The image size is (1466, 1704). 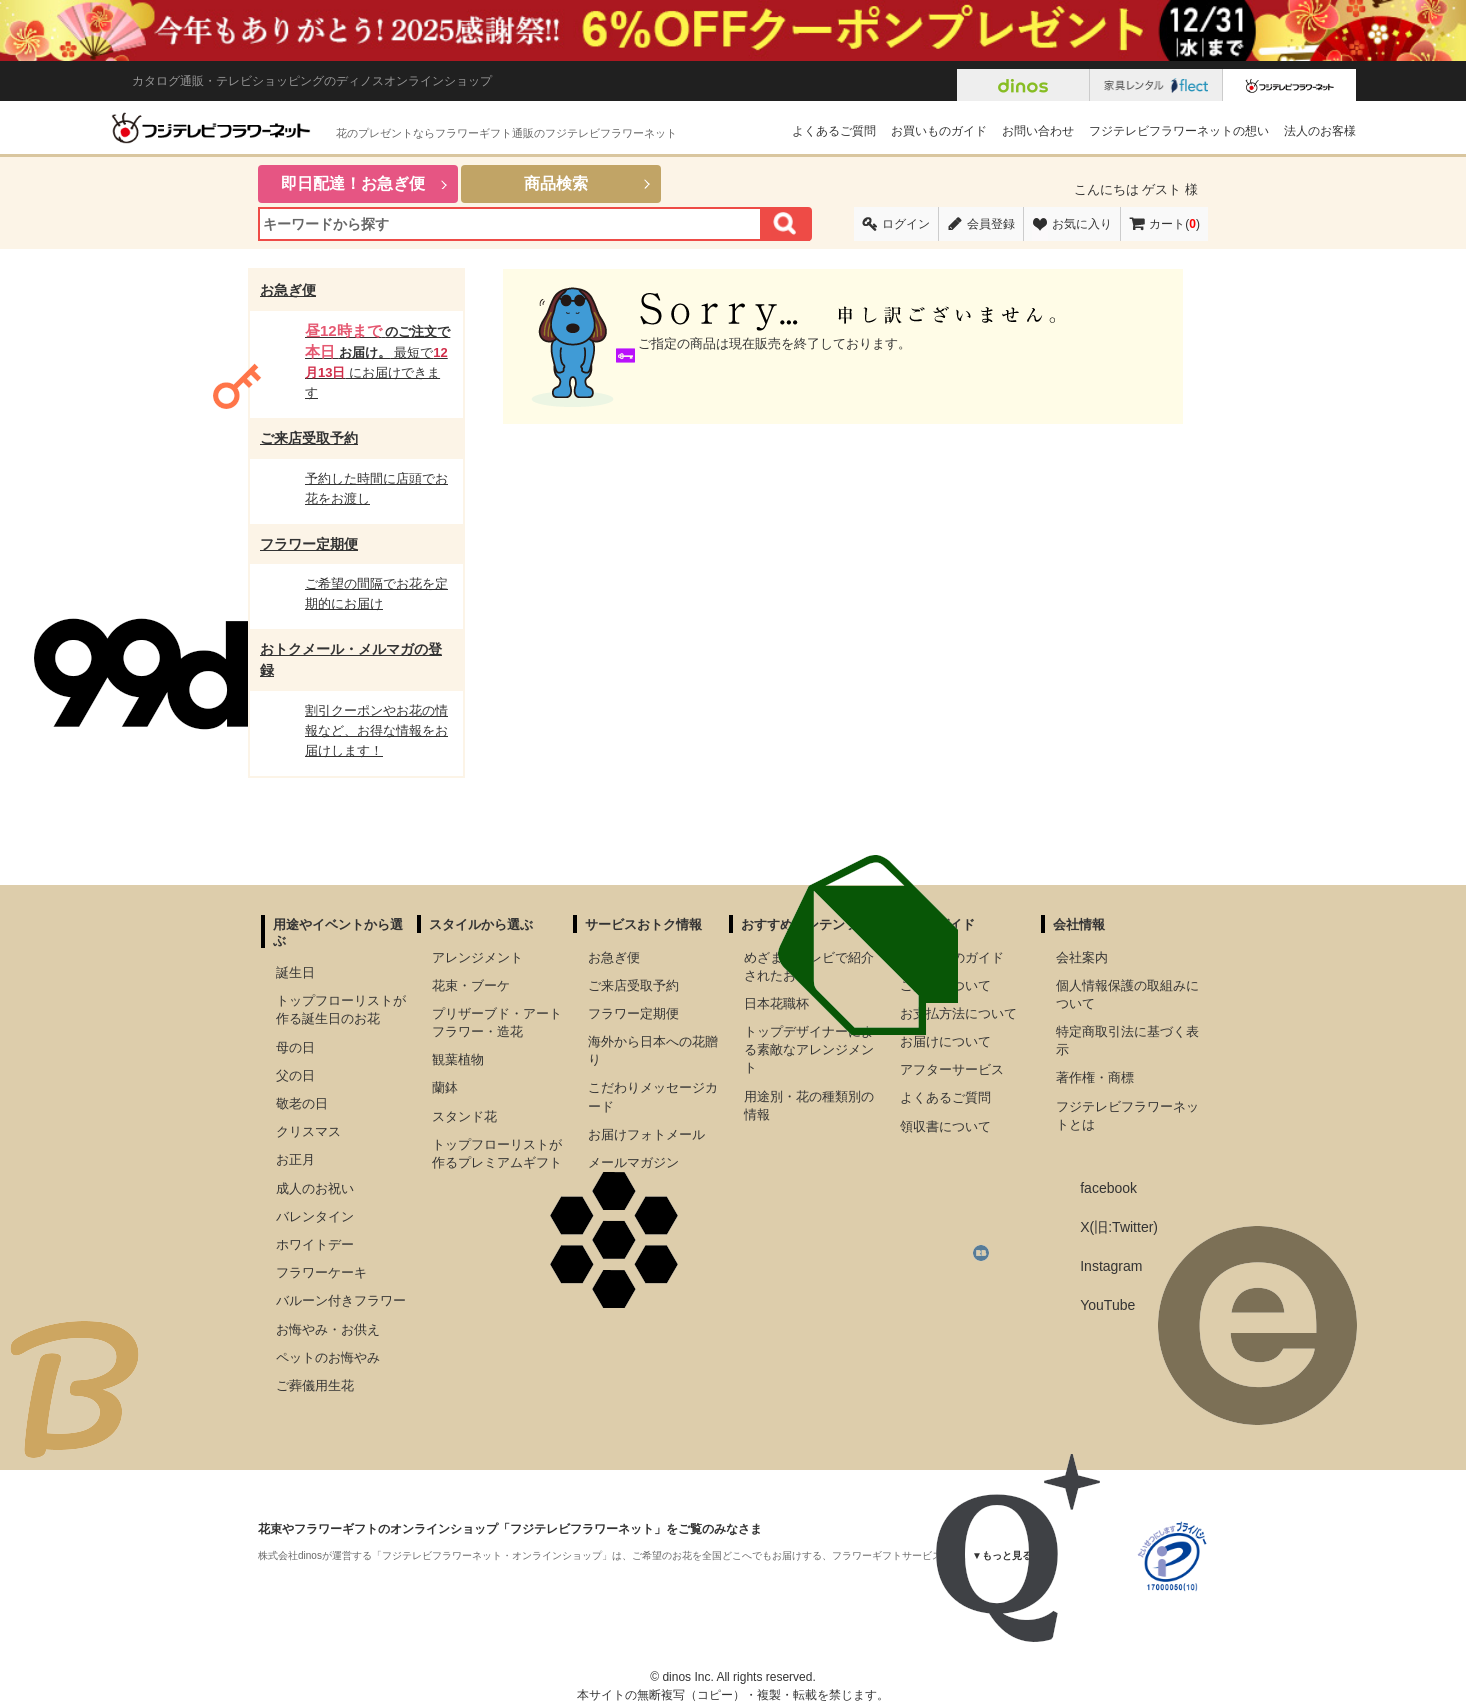 I want to click on open qwant search engine, so click(x=1018, y=1548).